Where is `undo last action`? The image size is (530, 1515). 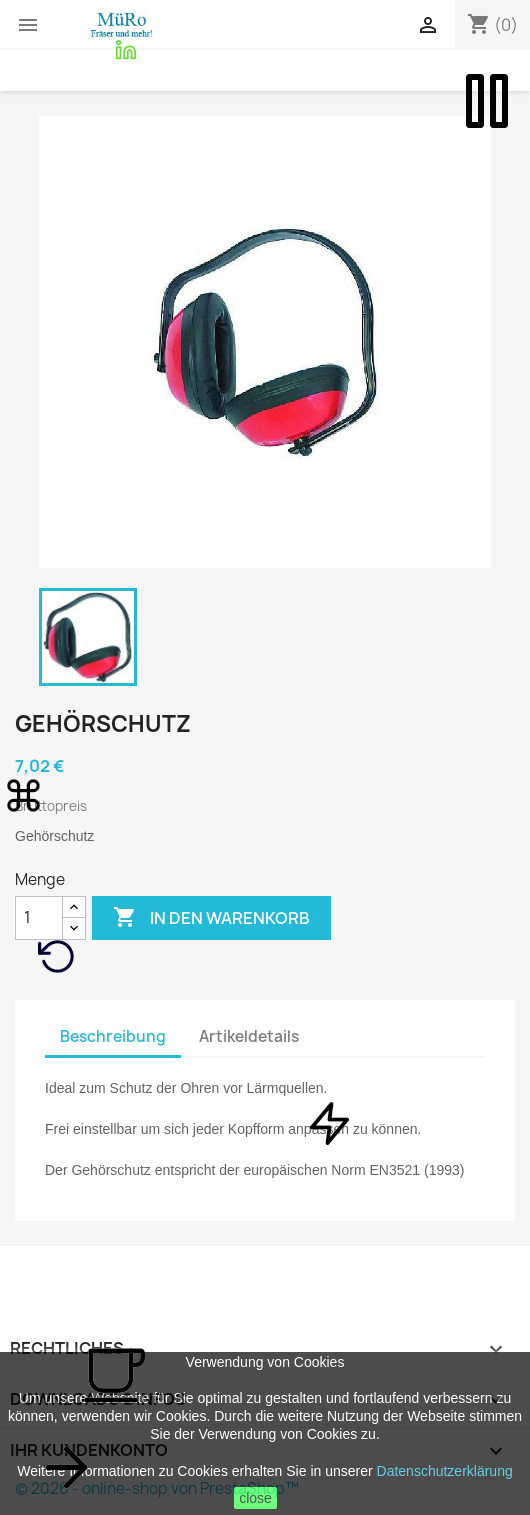 undo last action is located at coordinates (57, 956).